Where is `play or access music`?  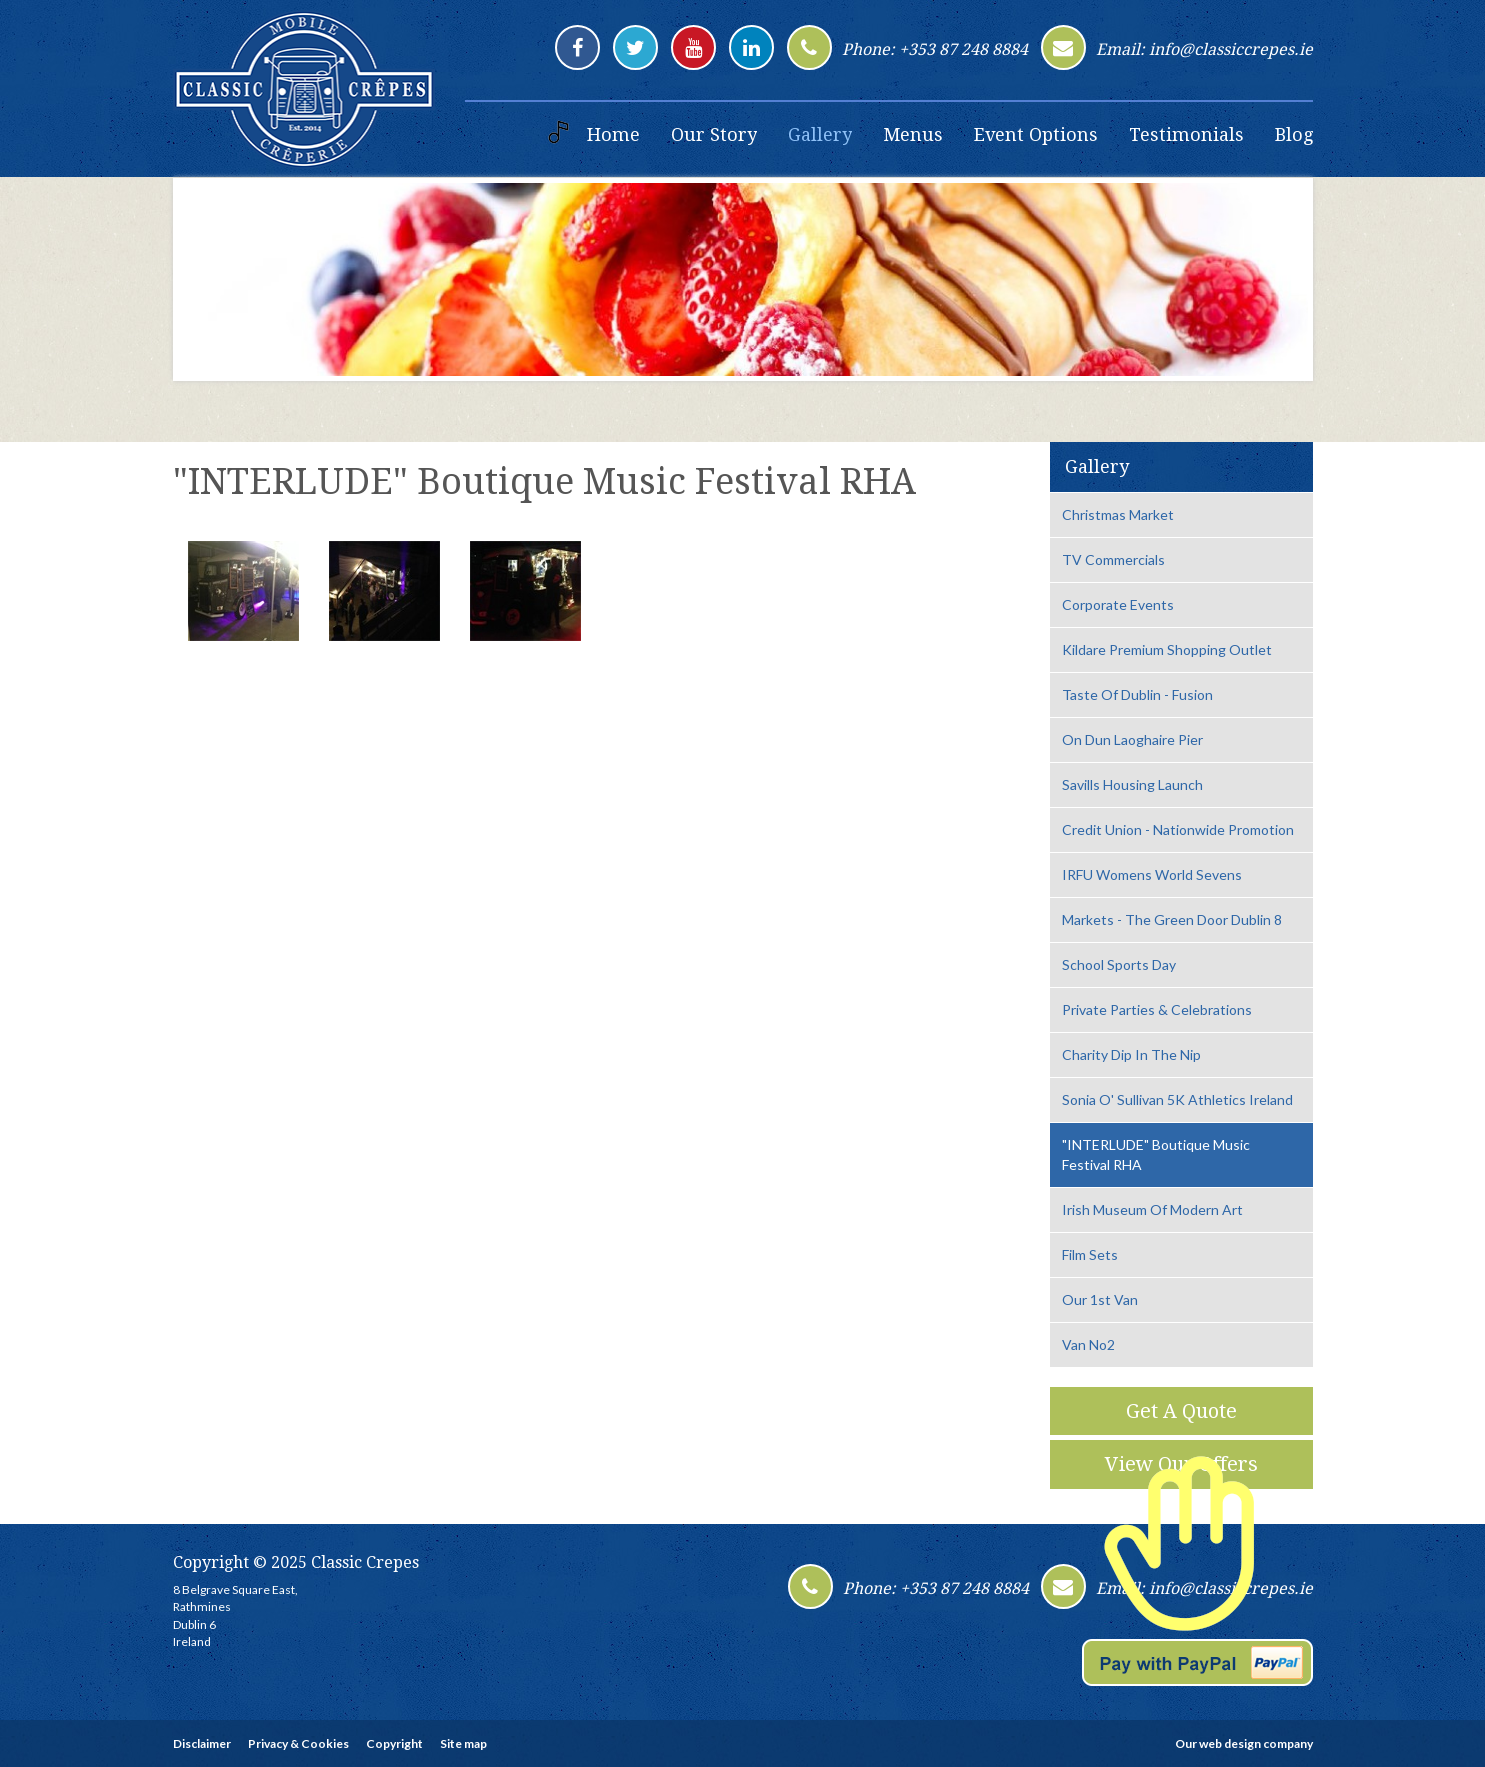 play or access music is located at coordinates (558, 131).